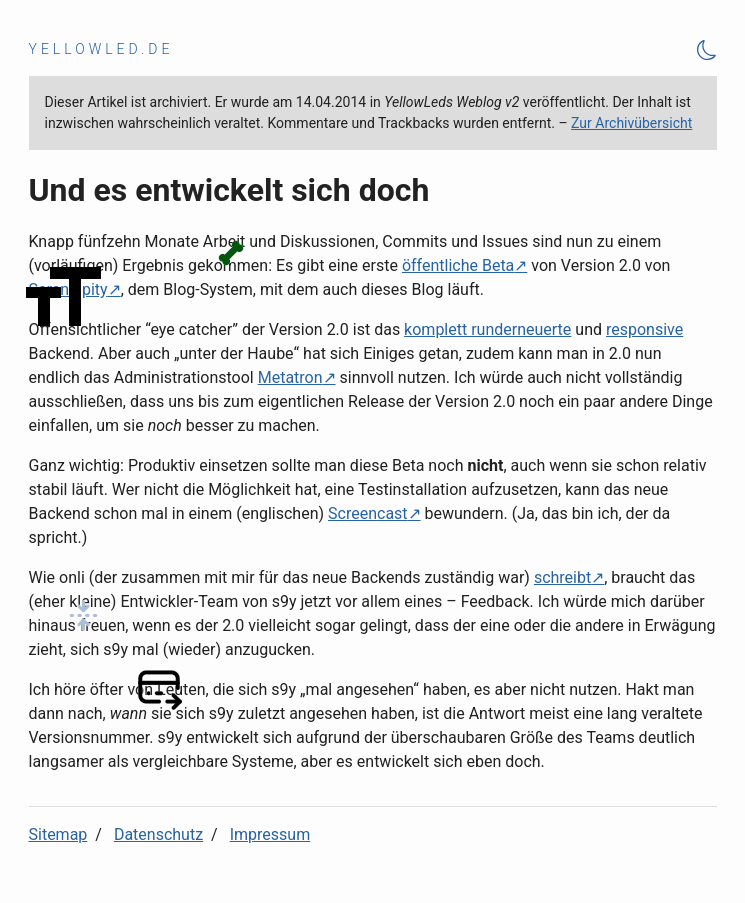 Image resolution: width=745 pixels, height=903 pixels. What do you see at coordinates (231, 253) in the screenshot?
I see `access pet-related features or settings` at bounding box center [231, 253].